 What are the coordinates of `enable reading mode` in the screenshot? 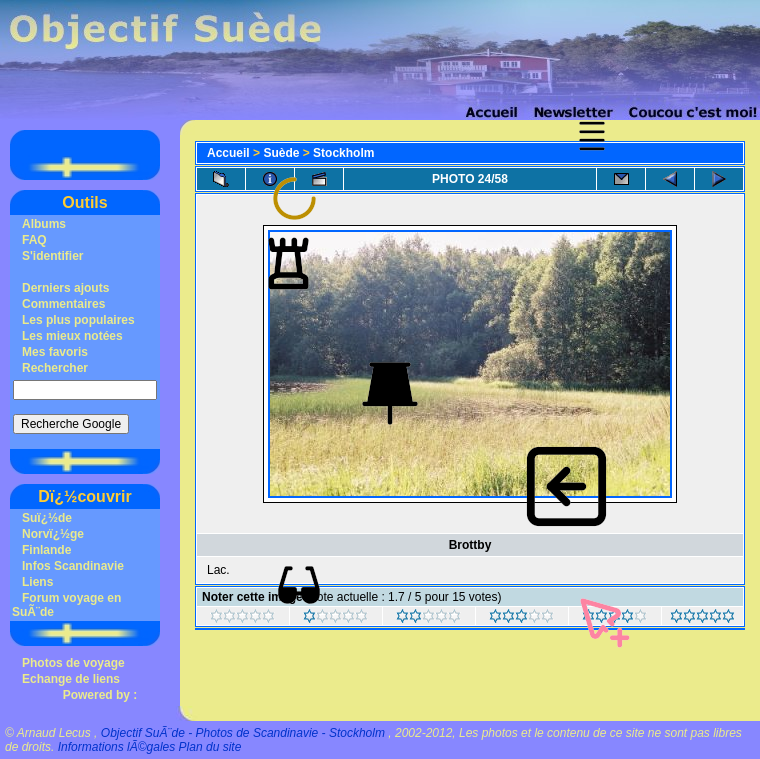 It's located at (299, 585).